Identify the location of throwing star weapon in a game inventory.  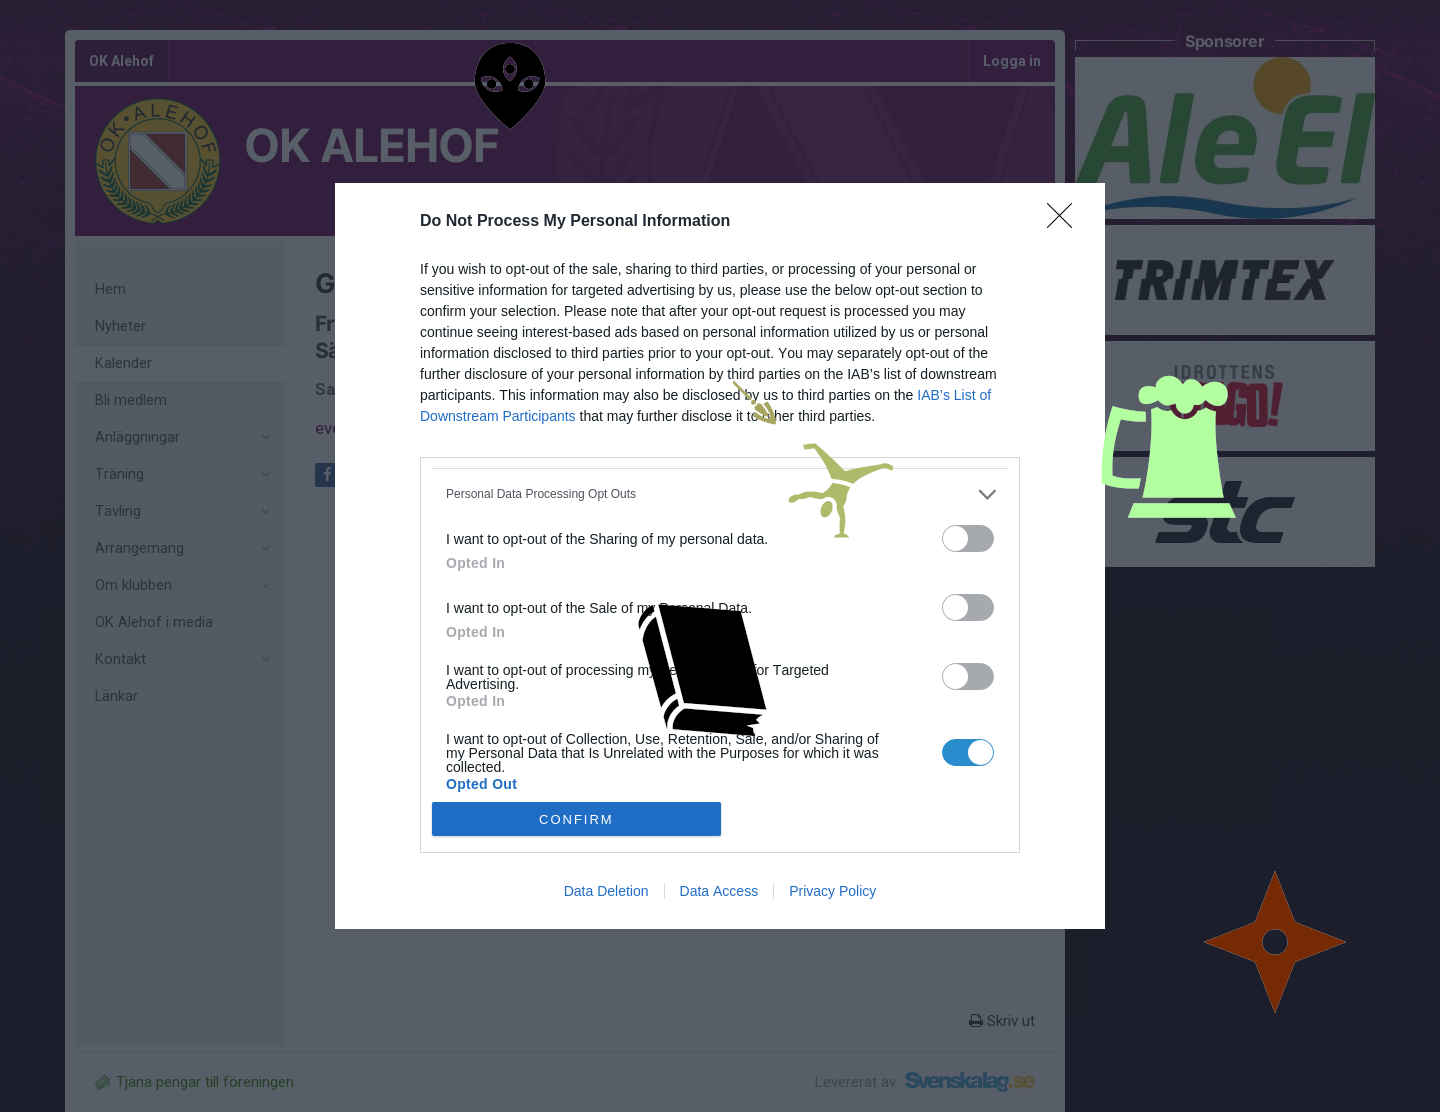
(1275, 942).